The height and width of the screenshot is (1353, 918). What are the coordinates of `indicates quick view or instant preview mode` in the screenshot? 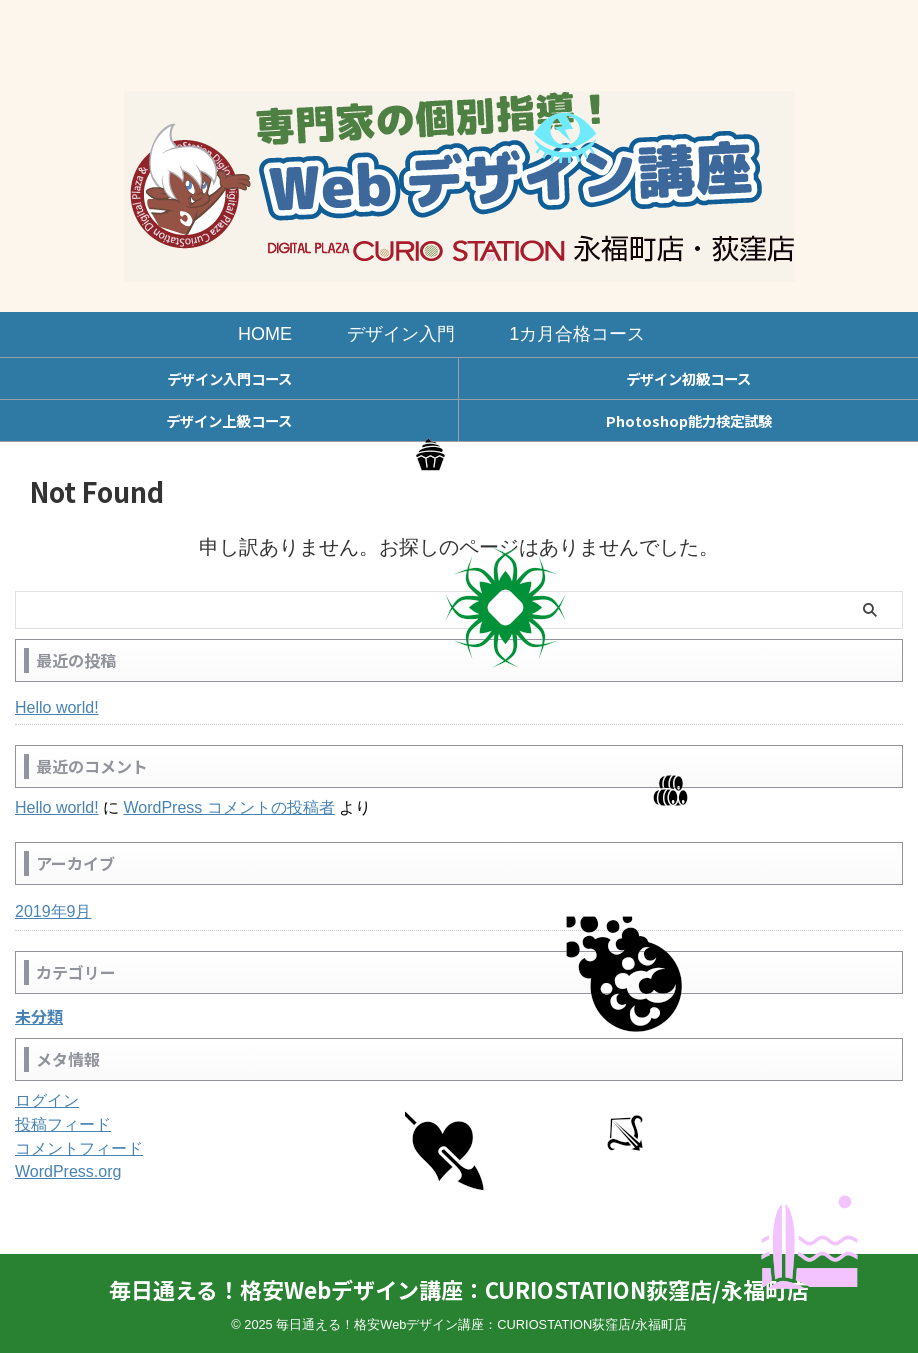 It's located at (565, 138).